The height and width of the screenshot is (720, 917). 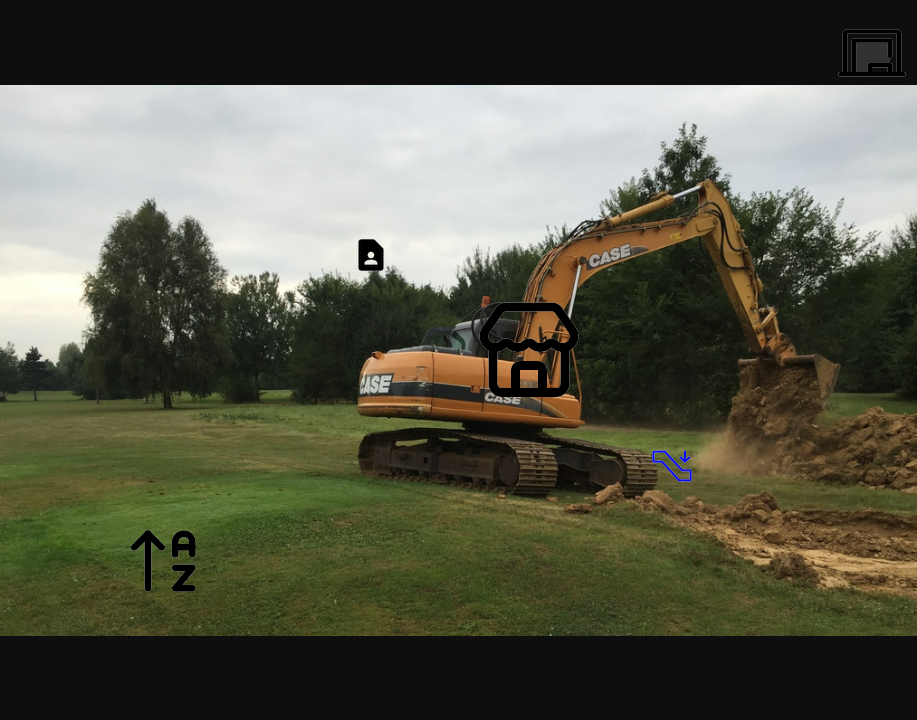 I want to click on view contact details, so click(x=371, y=255).